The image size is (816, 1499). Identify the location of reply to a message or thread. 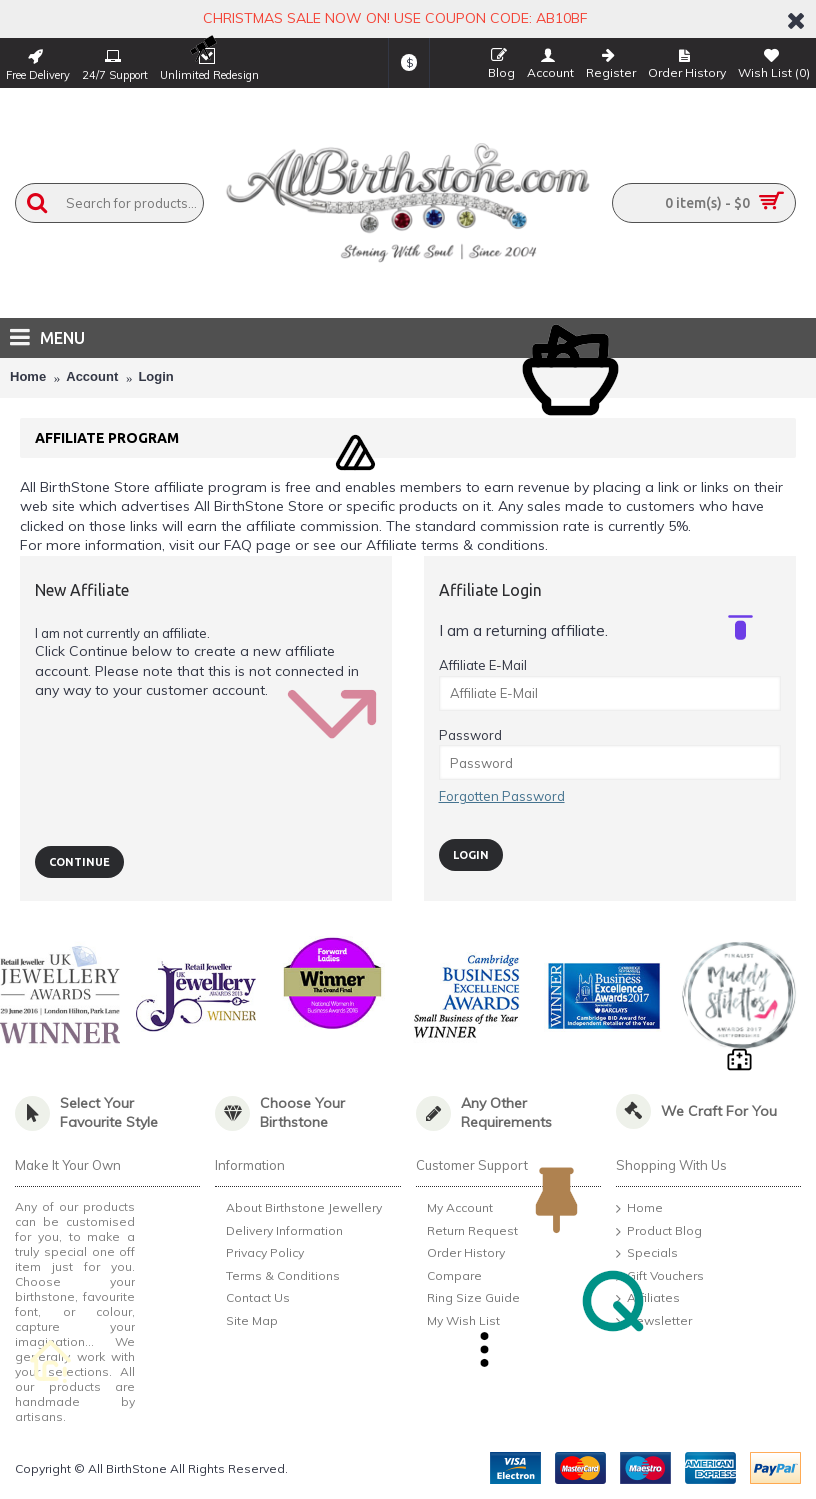
(332, 712).